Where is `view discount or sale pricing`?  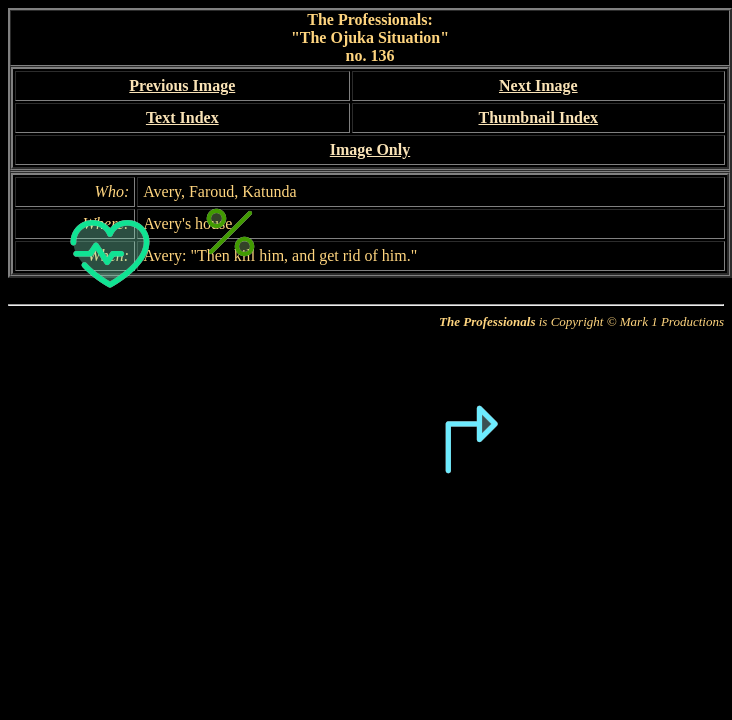 view discount or sale pricing is located at coordinates (230, 232).